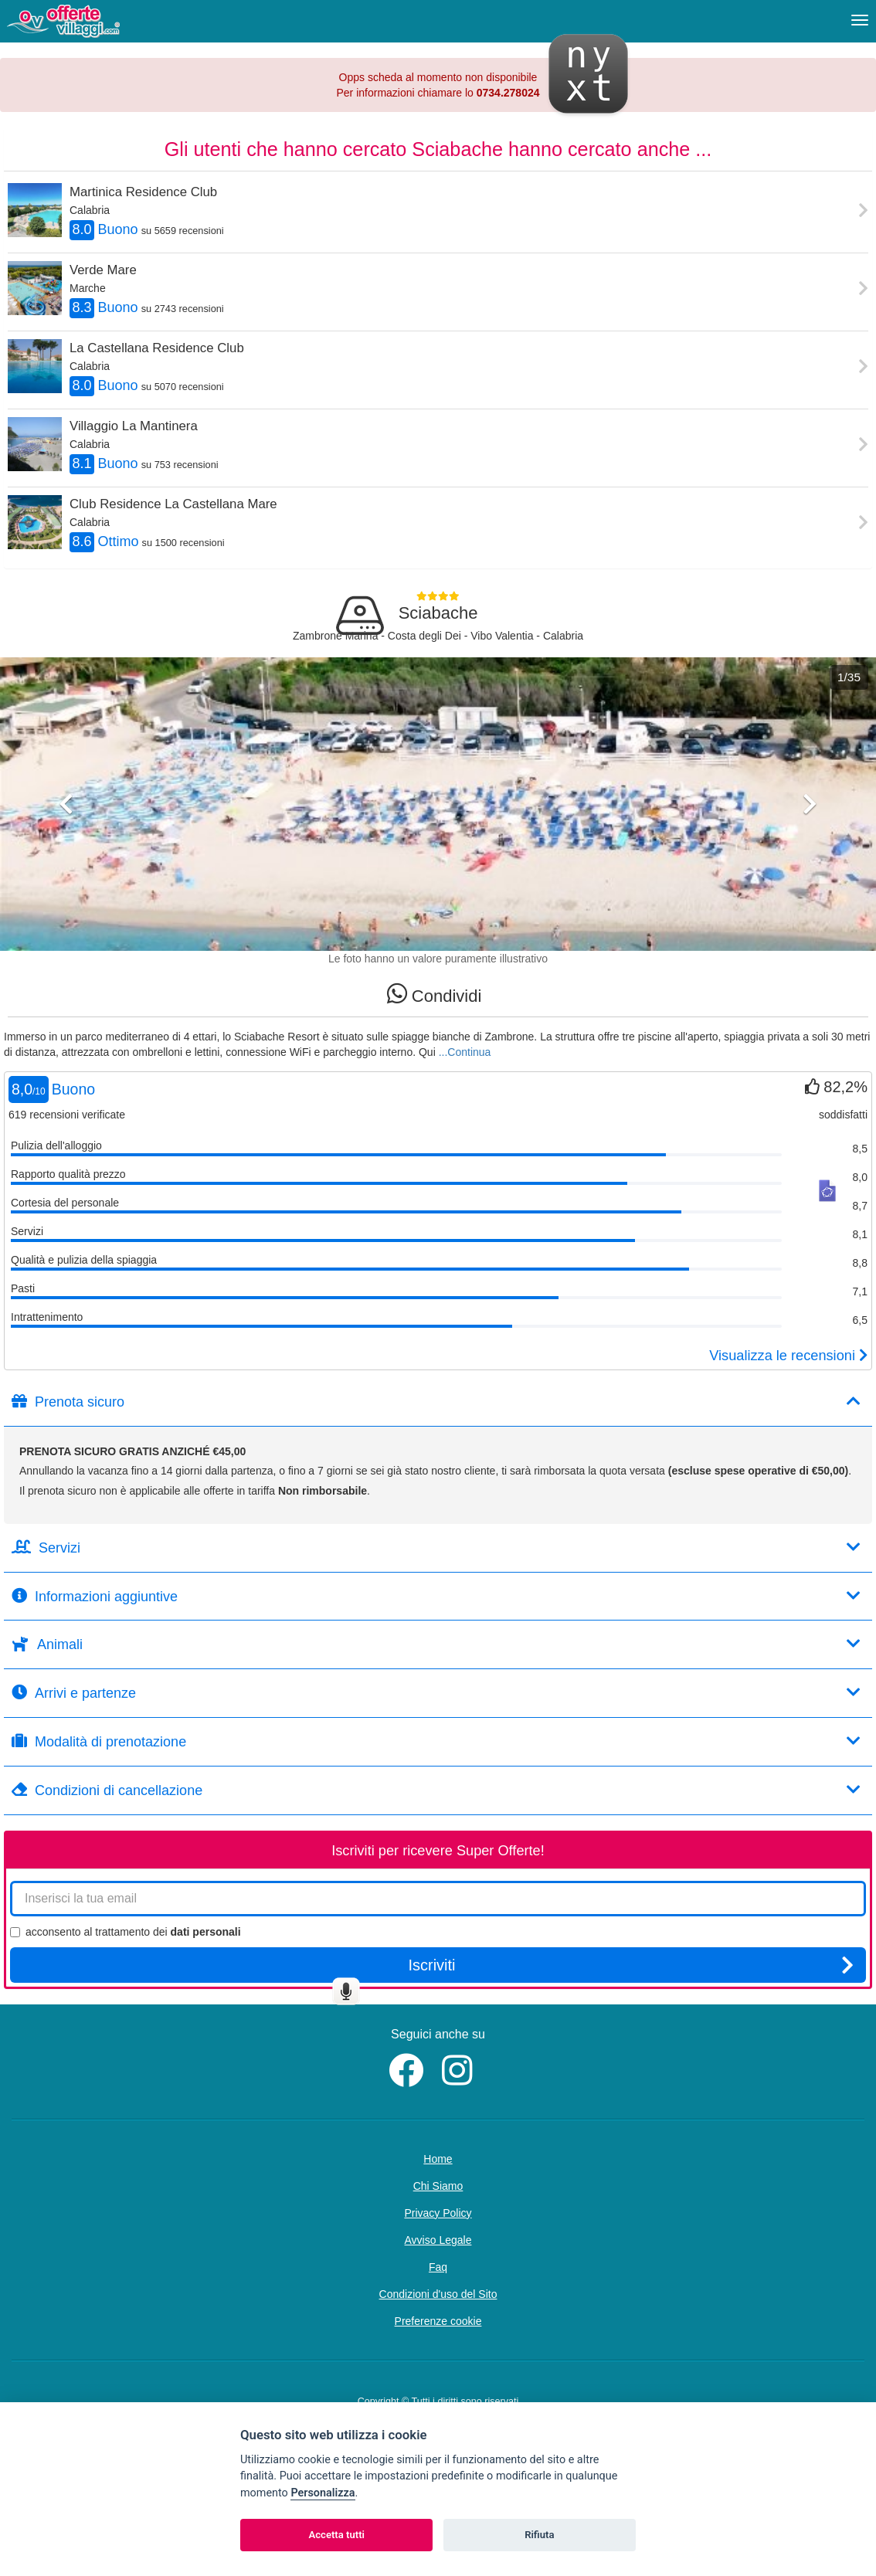 The image size is (876, 2576). Describe the element at coordinates (360, 614) in the screenshot. I see `indicates a firewire-connected hard drive` at that location.